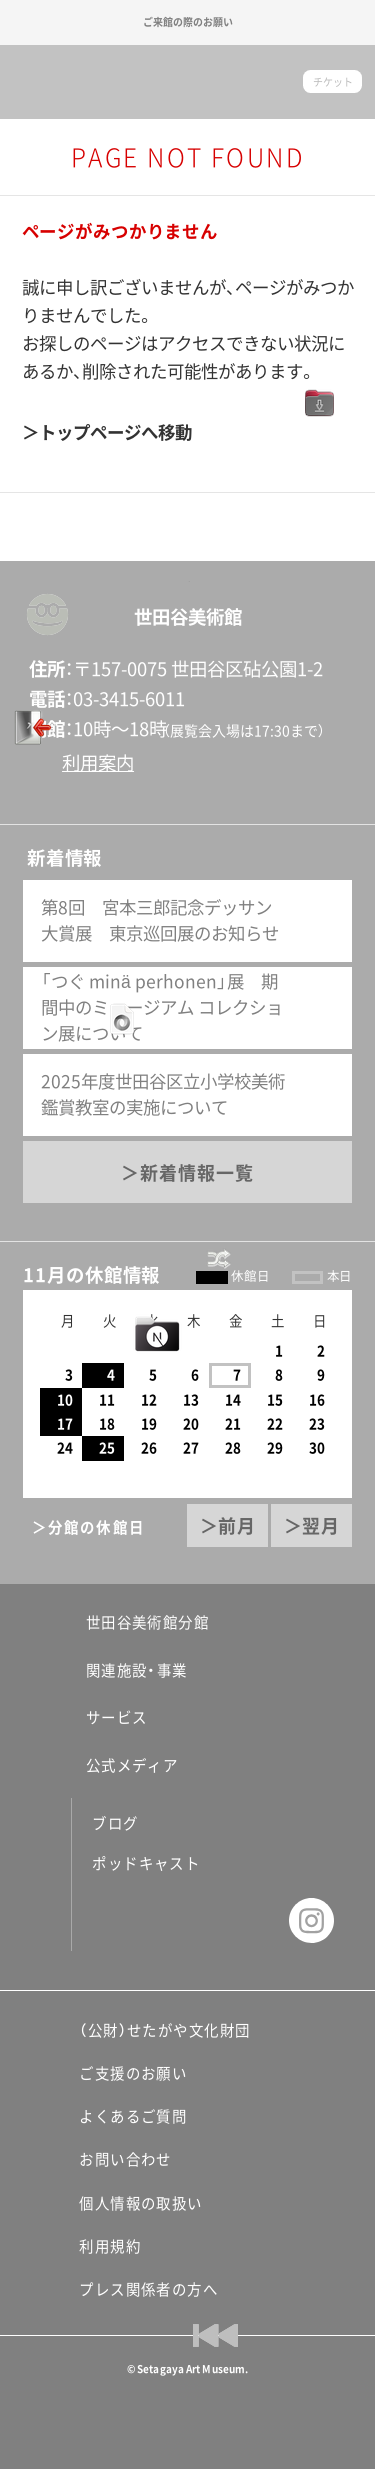  Describe the element at coordinates (319, 402) in the screenshot. I see `access your downloads folder` at that location.